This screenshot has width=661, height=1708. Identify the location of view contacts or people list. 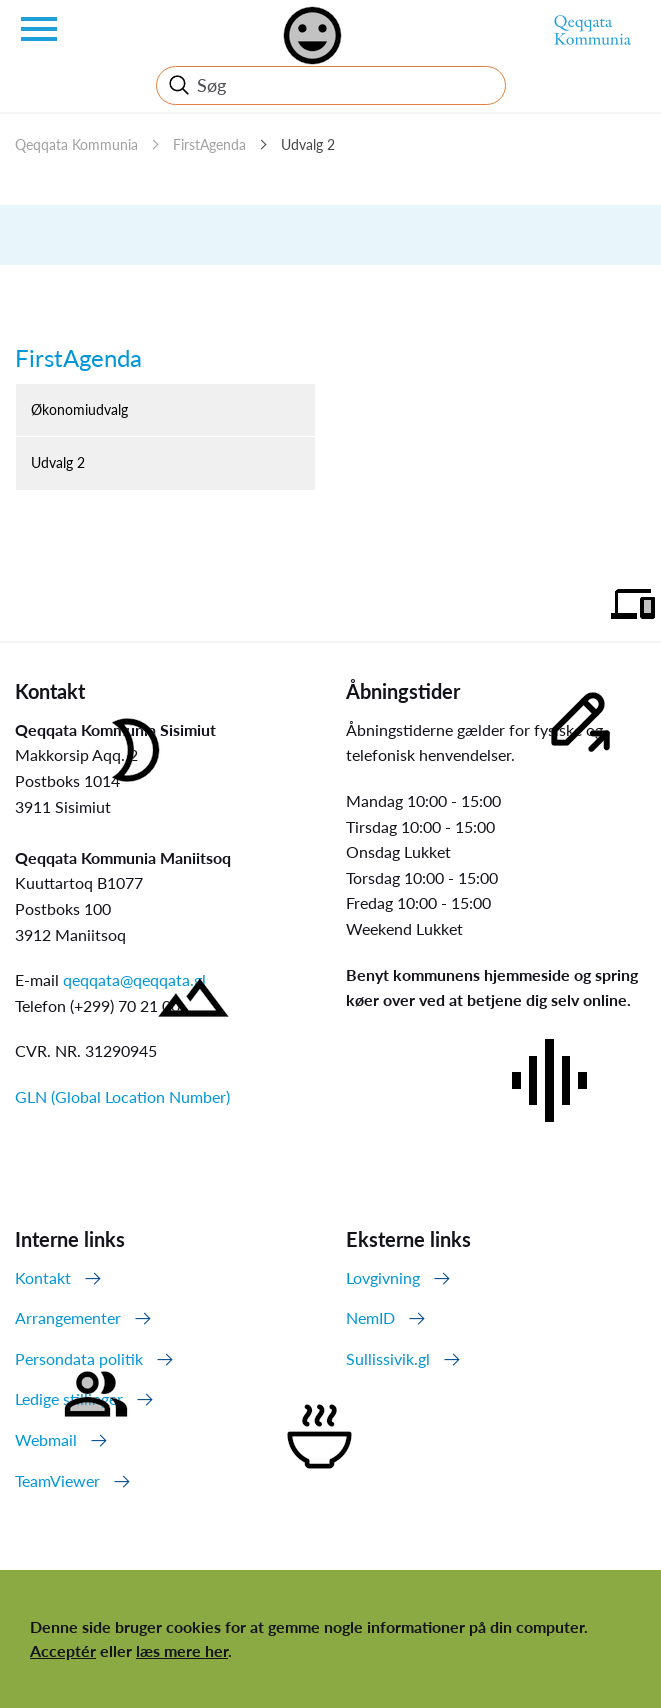
(96, 1394).